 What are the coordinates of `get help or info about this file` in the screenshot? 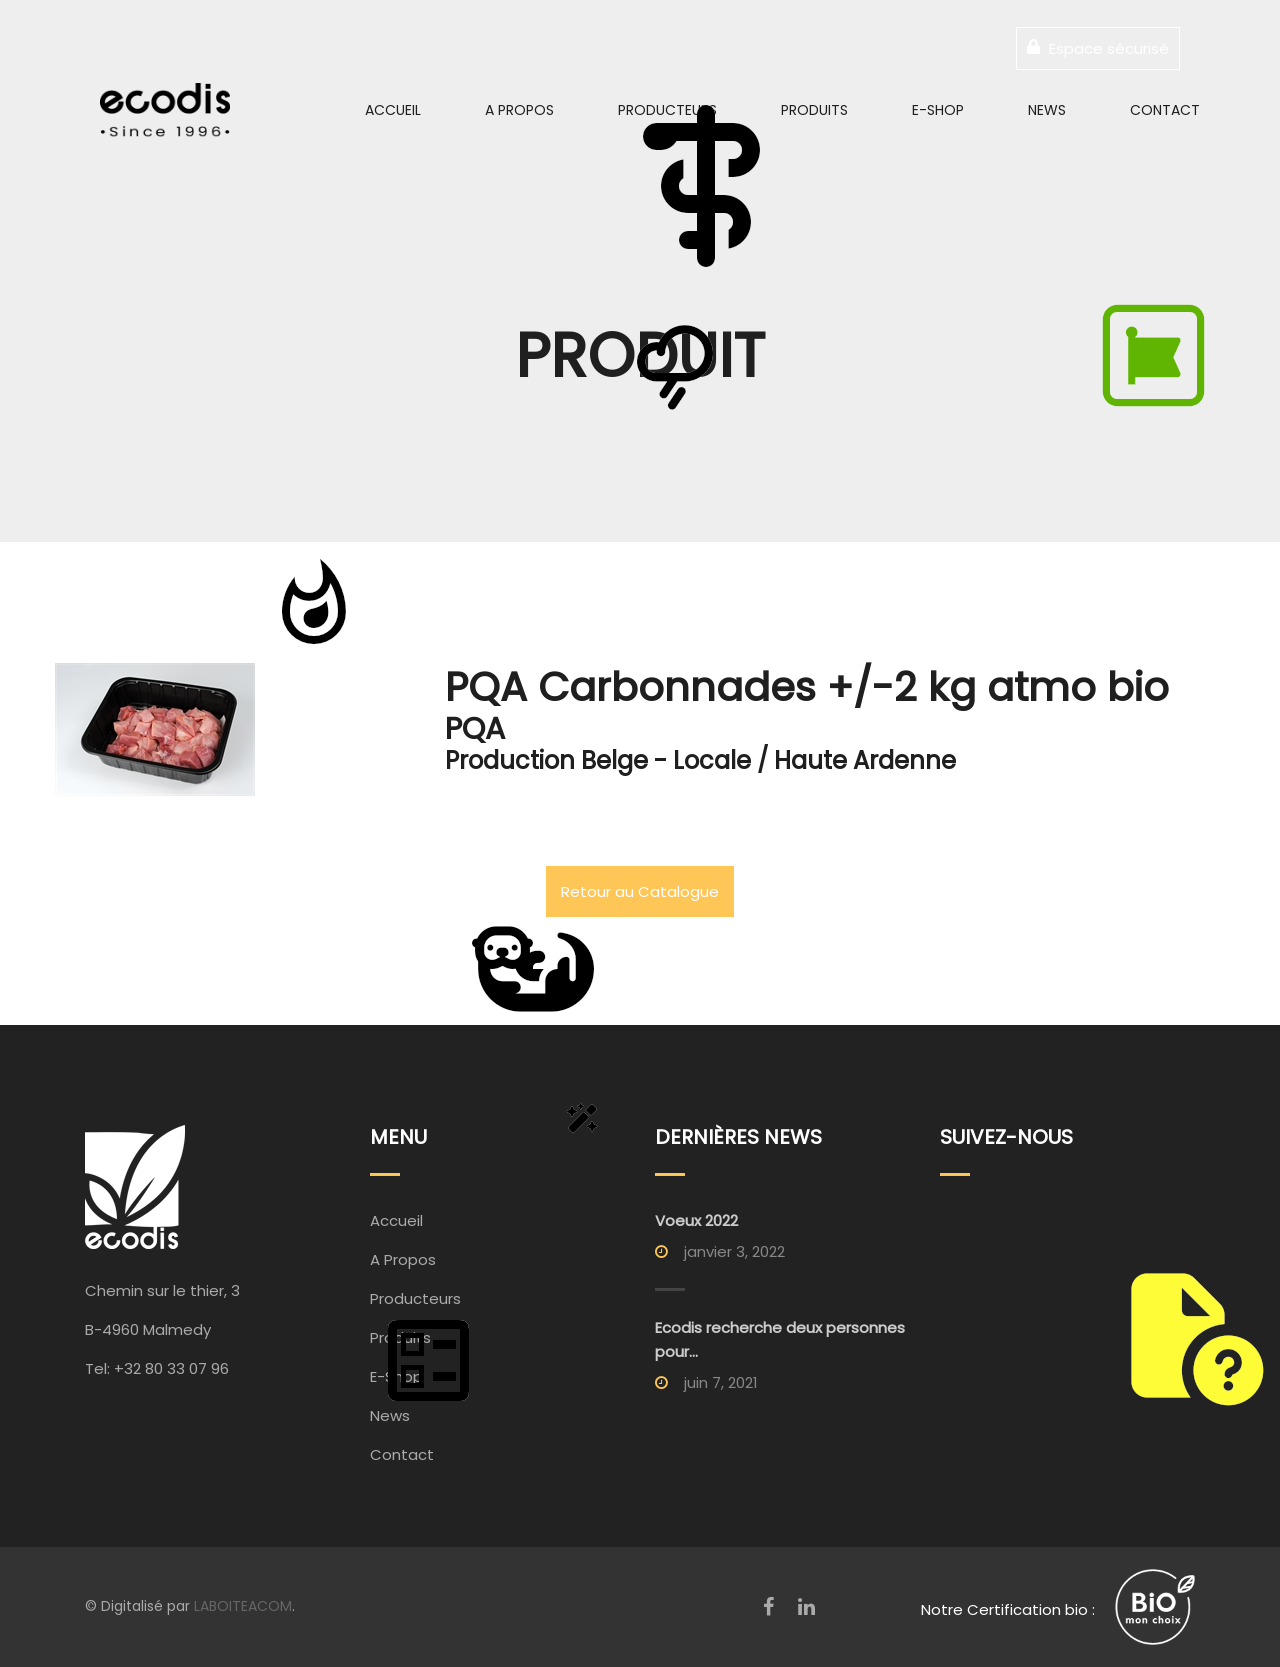 It's located at (1193, 1335).